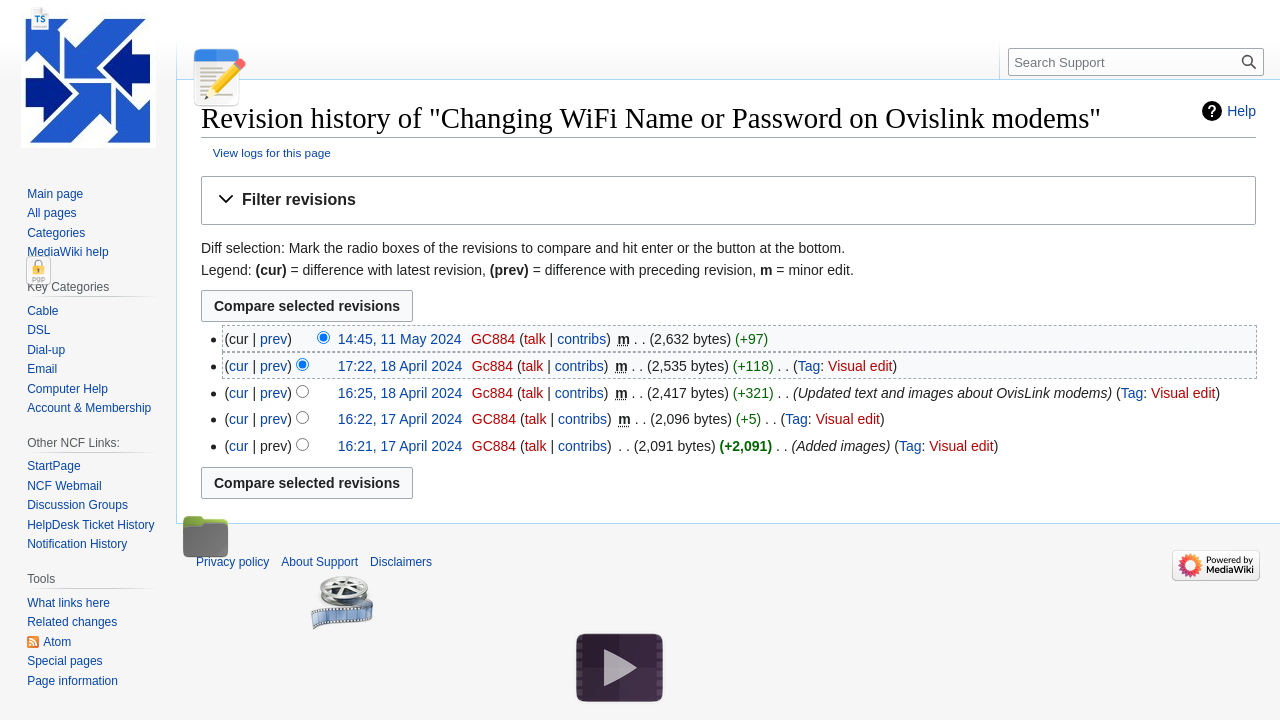 The height and width of the screenshot is (720, 1280). What do you see at coordinates (205, 536) in the screenshot?
I see `open folder to view contents` at bounding box center [205, 536].